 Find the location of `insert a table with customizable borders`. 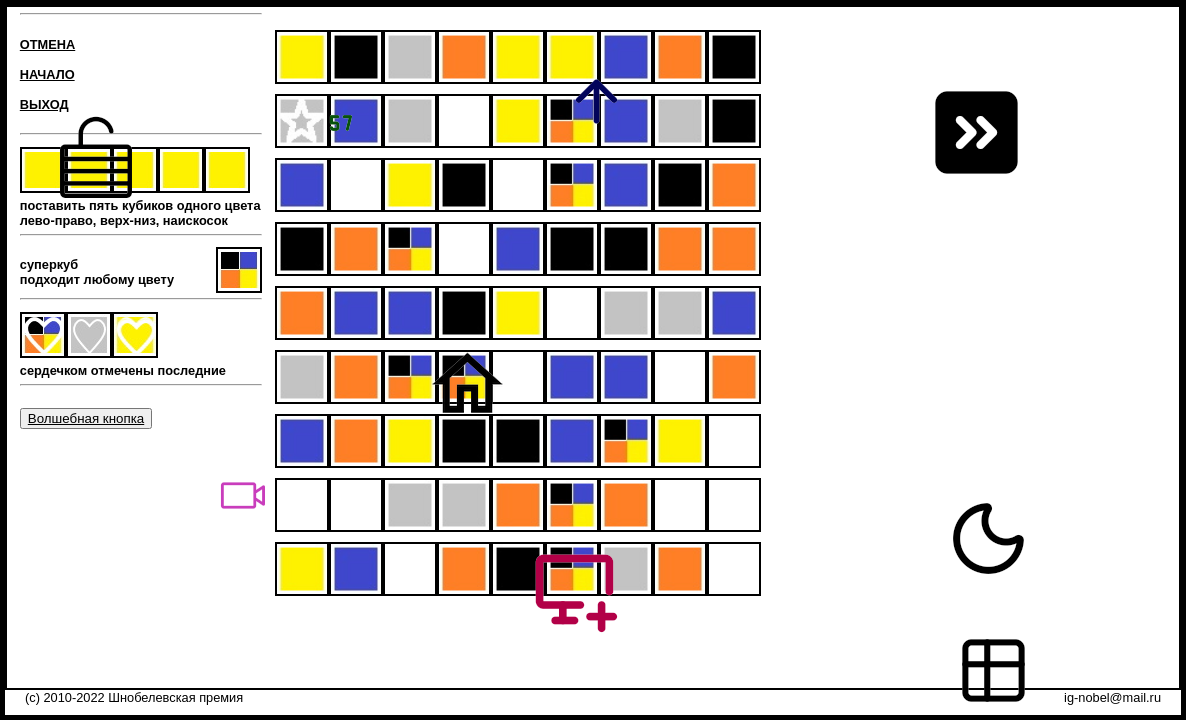

insert a table with customizable borders is located at coordinates (993, 670).